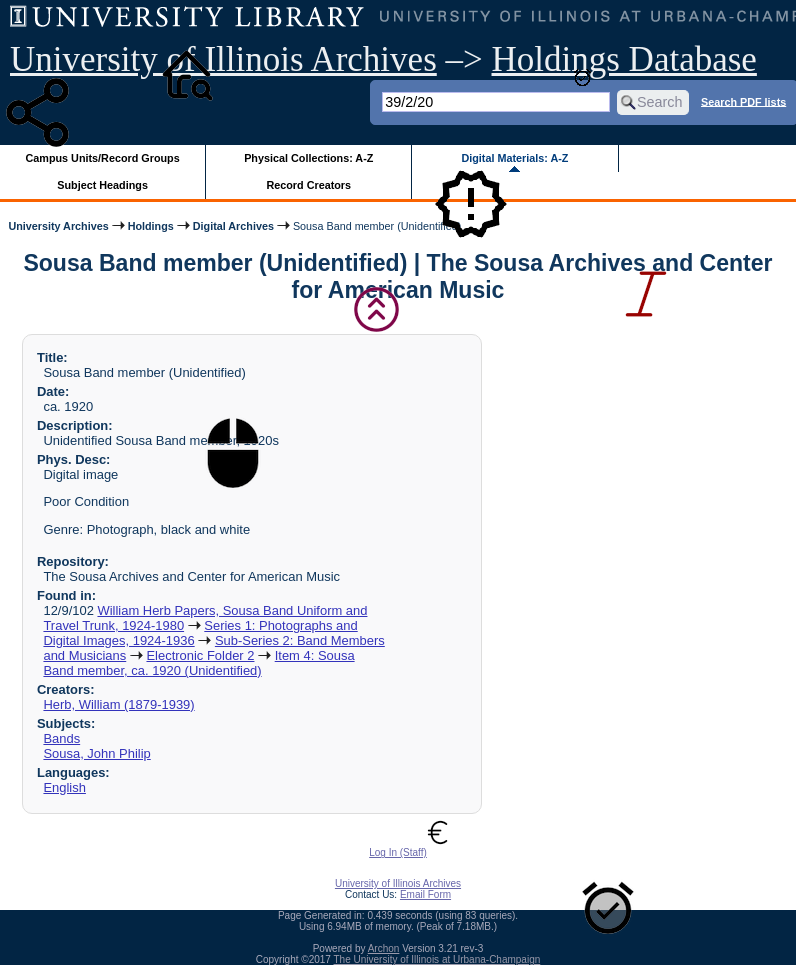 The image size is (796, 965). I want to click on mouse settings or preferences, so click(233, 453).